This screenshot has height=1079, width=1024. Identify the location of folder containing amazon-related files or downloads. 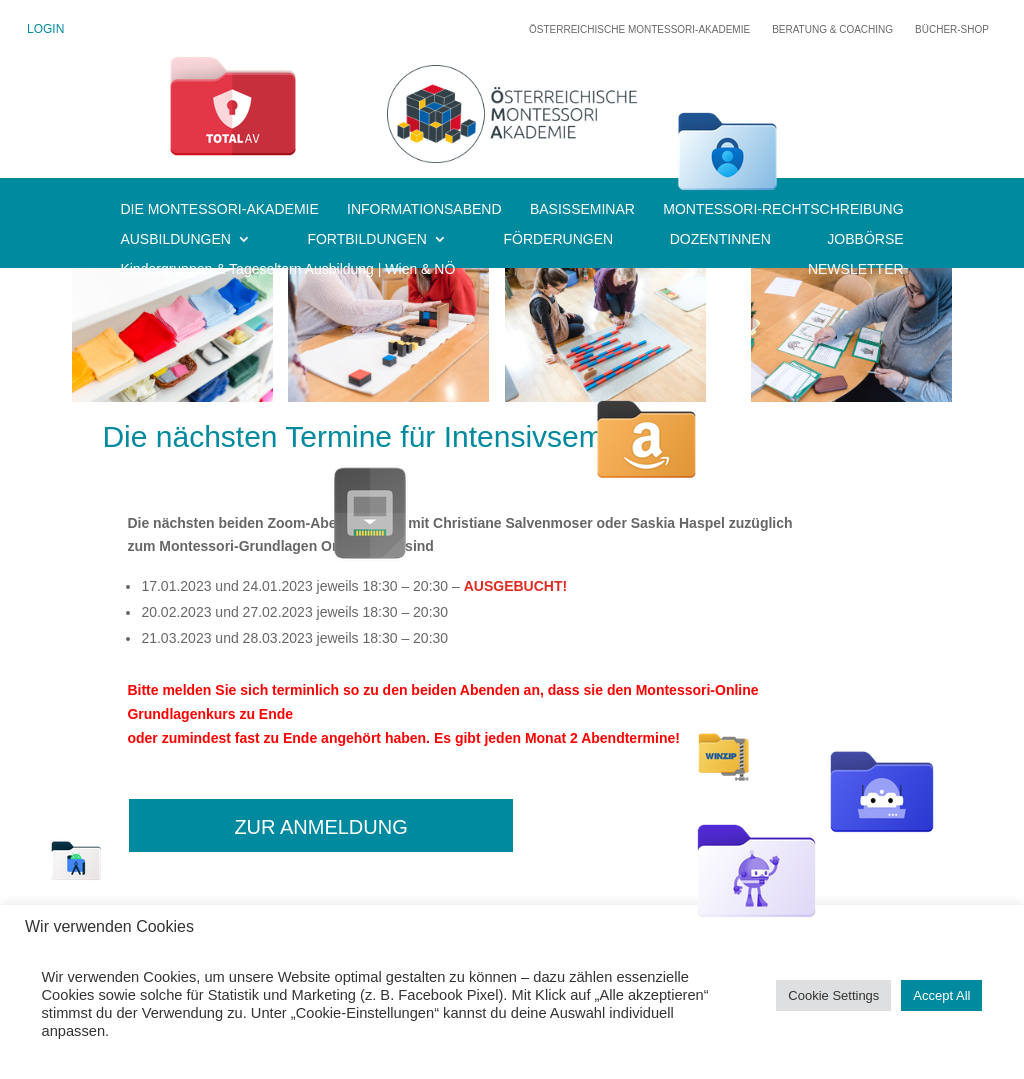
(646, 442).